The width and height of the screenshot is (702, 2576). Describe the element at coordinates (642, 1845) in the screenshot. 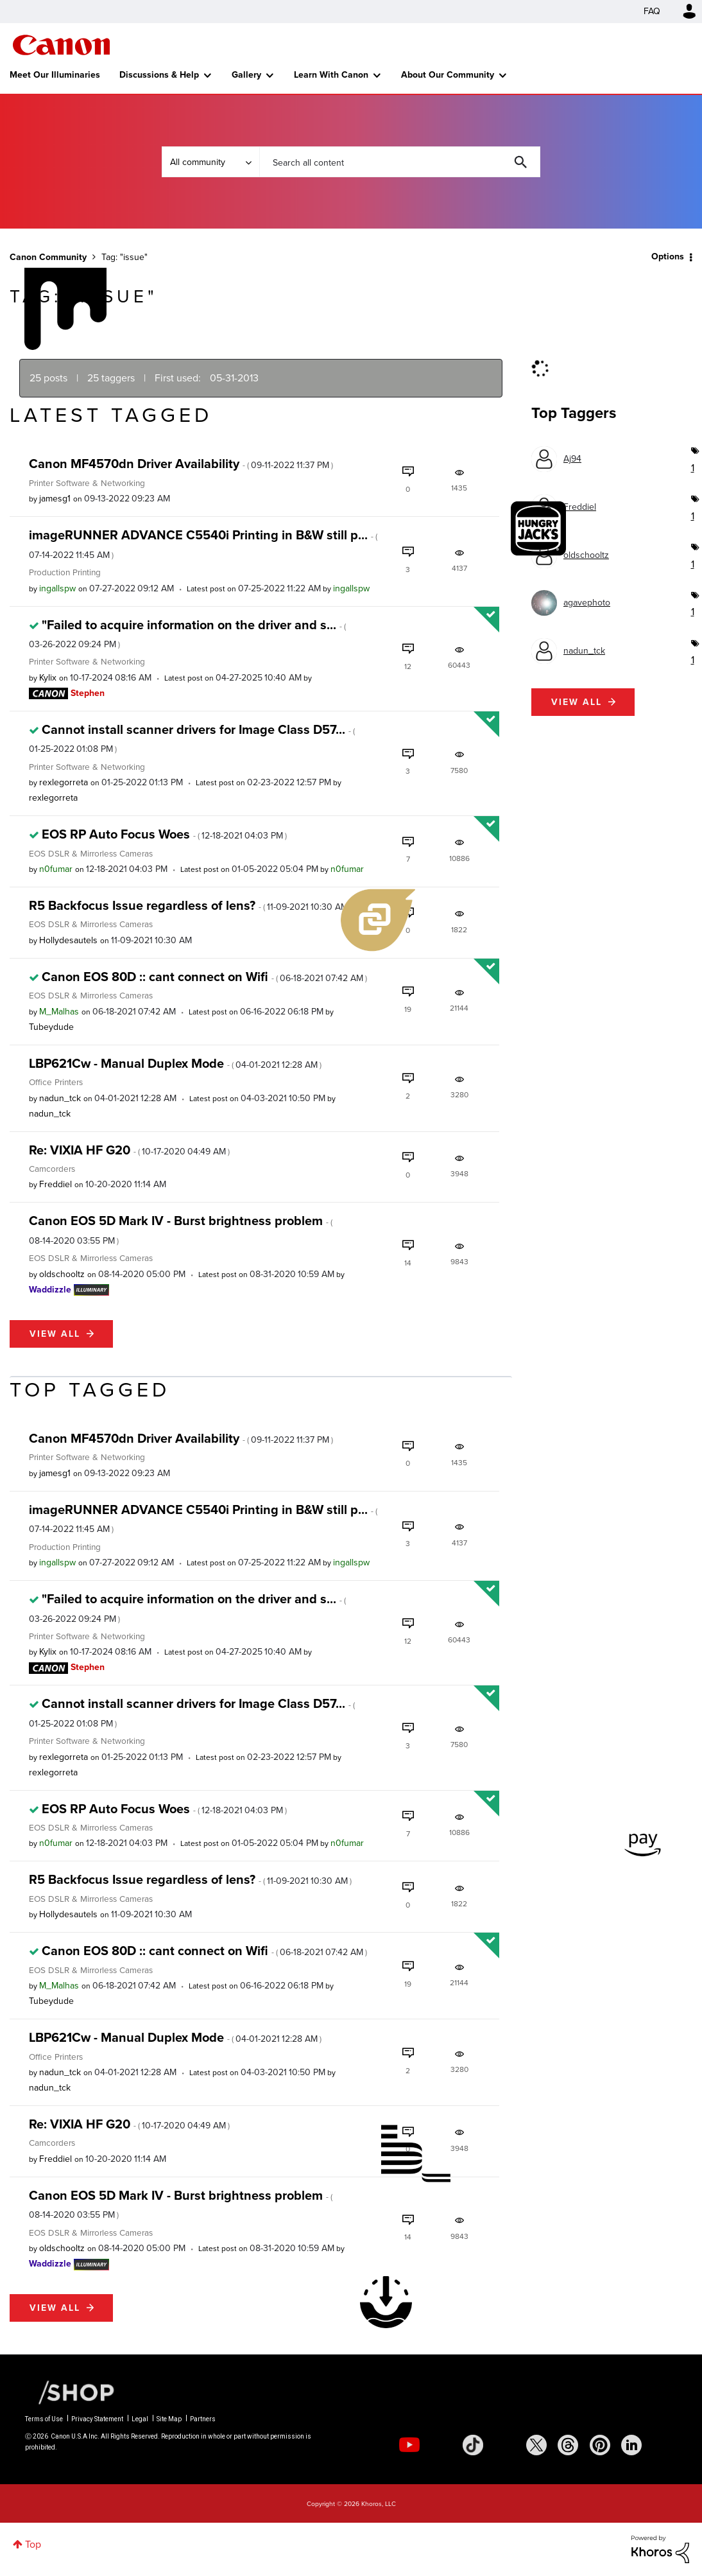

I see `pay with amazon pay` at that location.